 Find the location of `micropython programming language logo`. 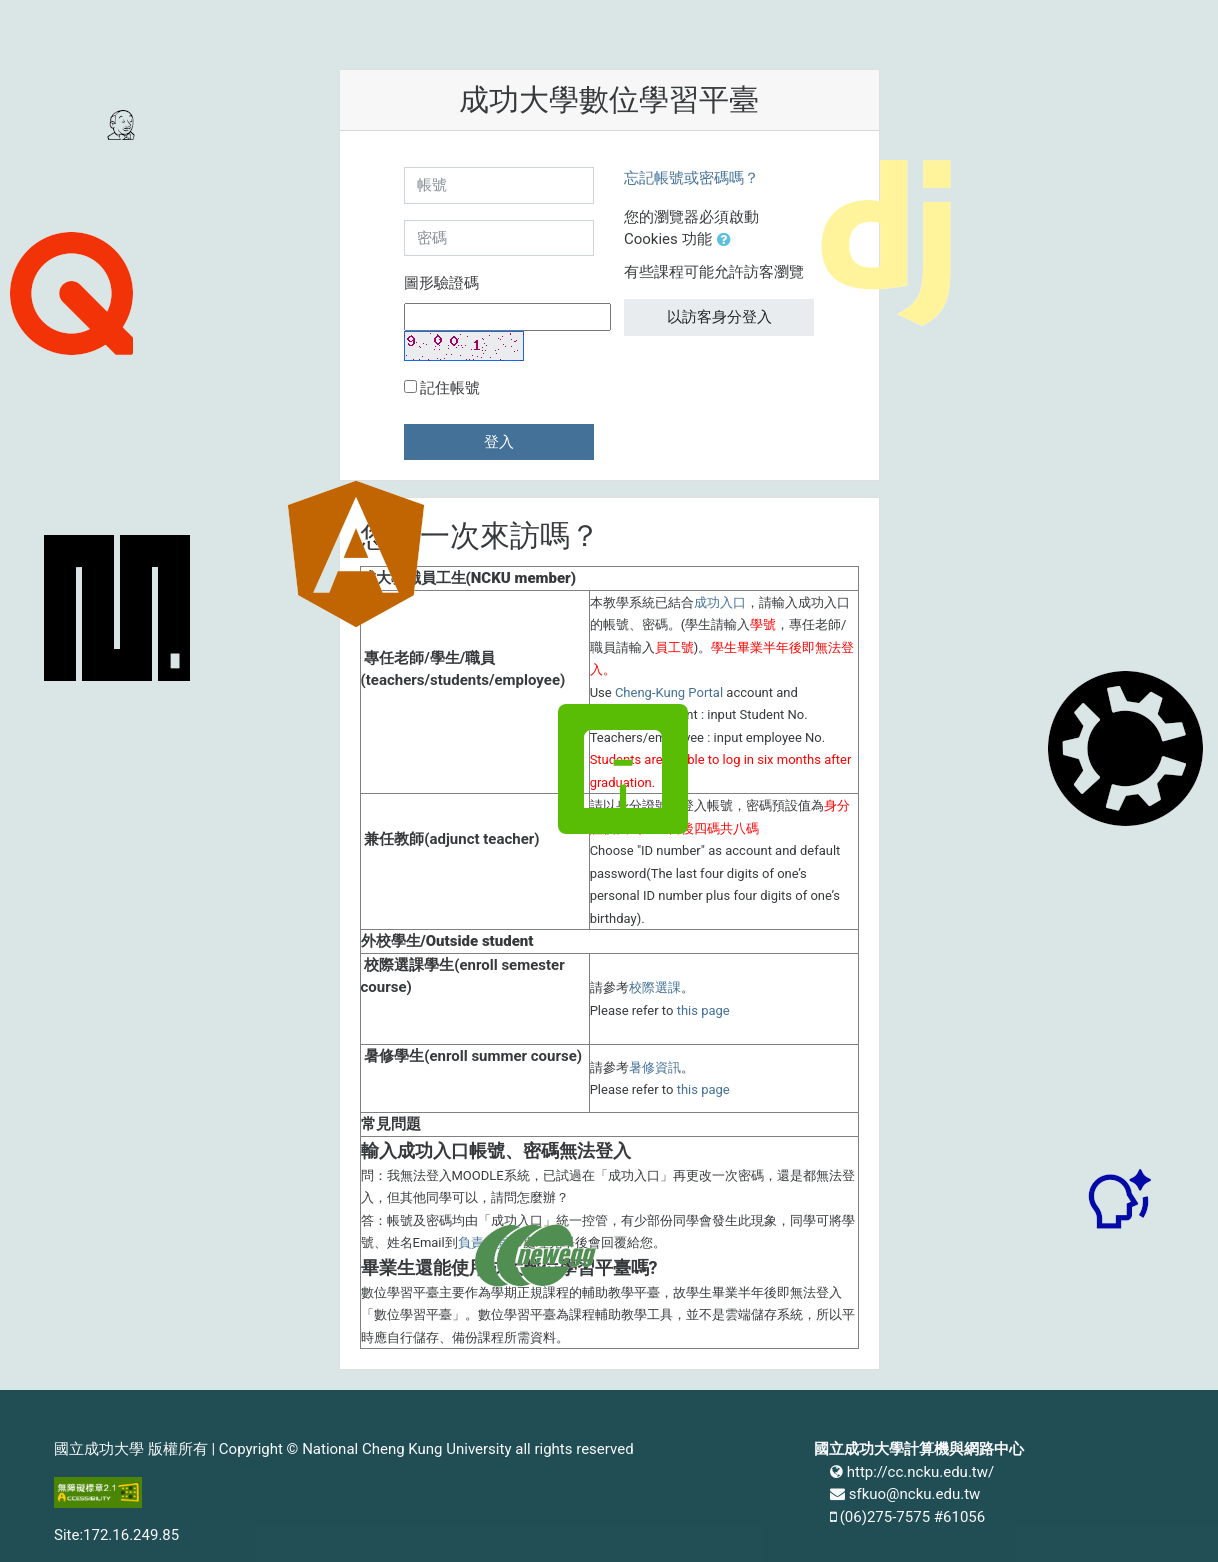

micropython programming language logo is located at coordinates (117, 608).